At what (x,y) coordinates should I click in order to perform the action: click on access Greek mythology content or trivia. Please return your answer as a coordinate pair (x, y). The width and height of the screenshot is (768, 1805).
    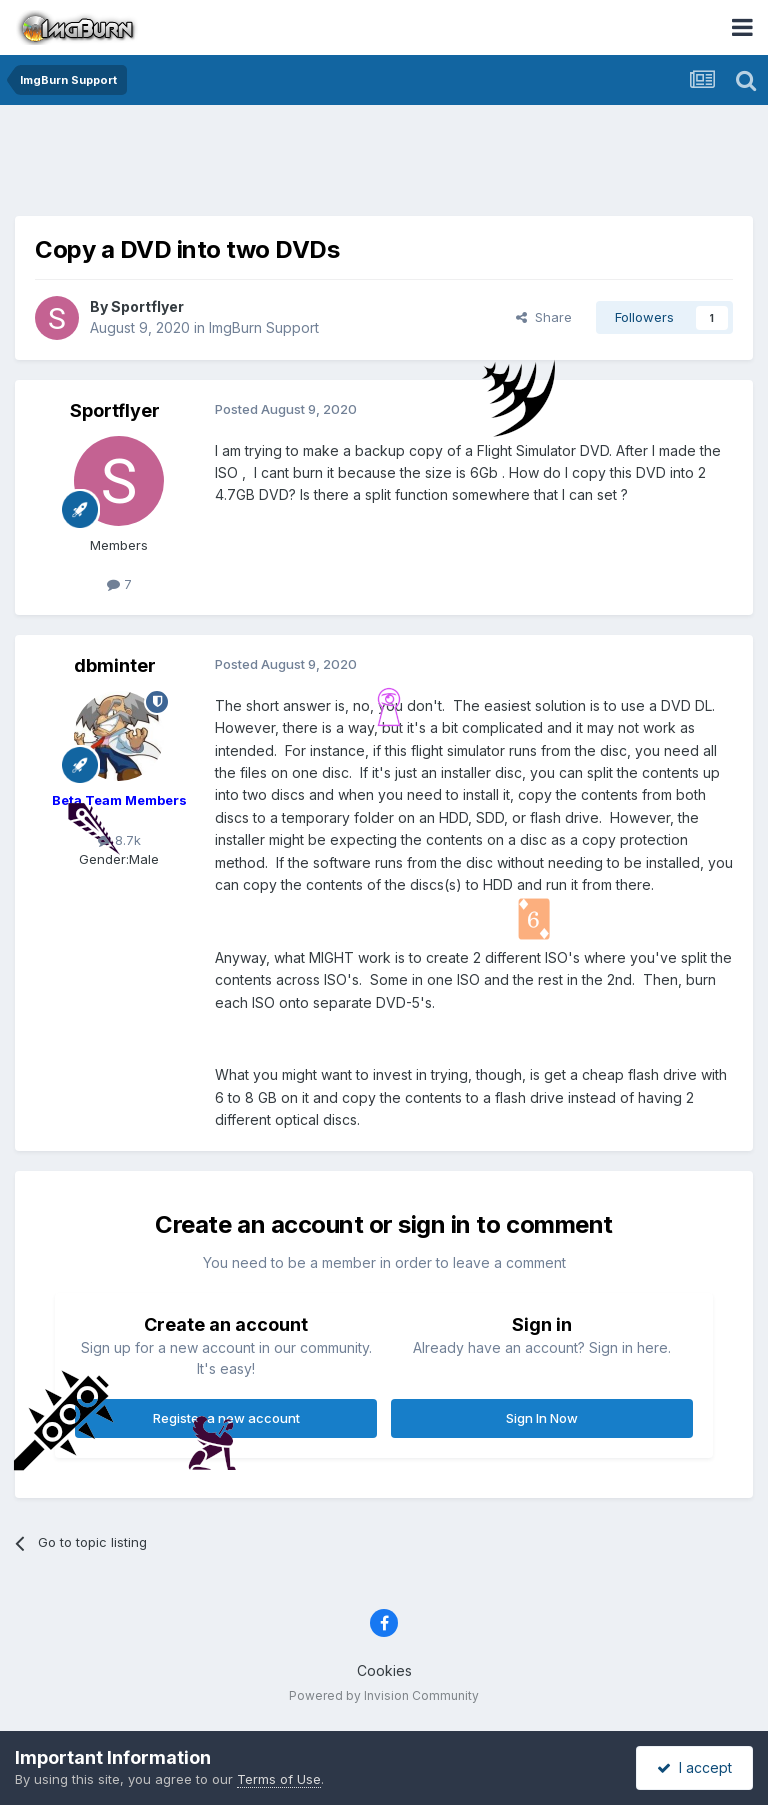
    Looking at the image, I should click on (213, 1443).